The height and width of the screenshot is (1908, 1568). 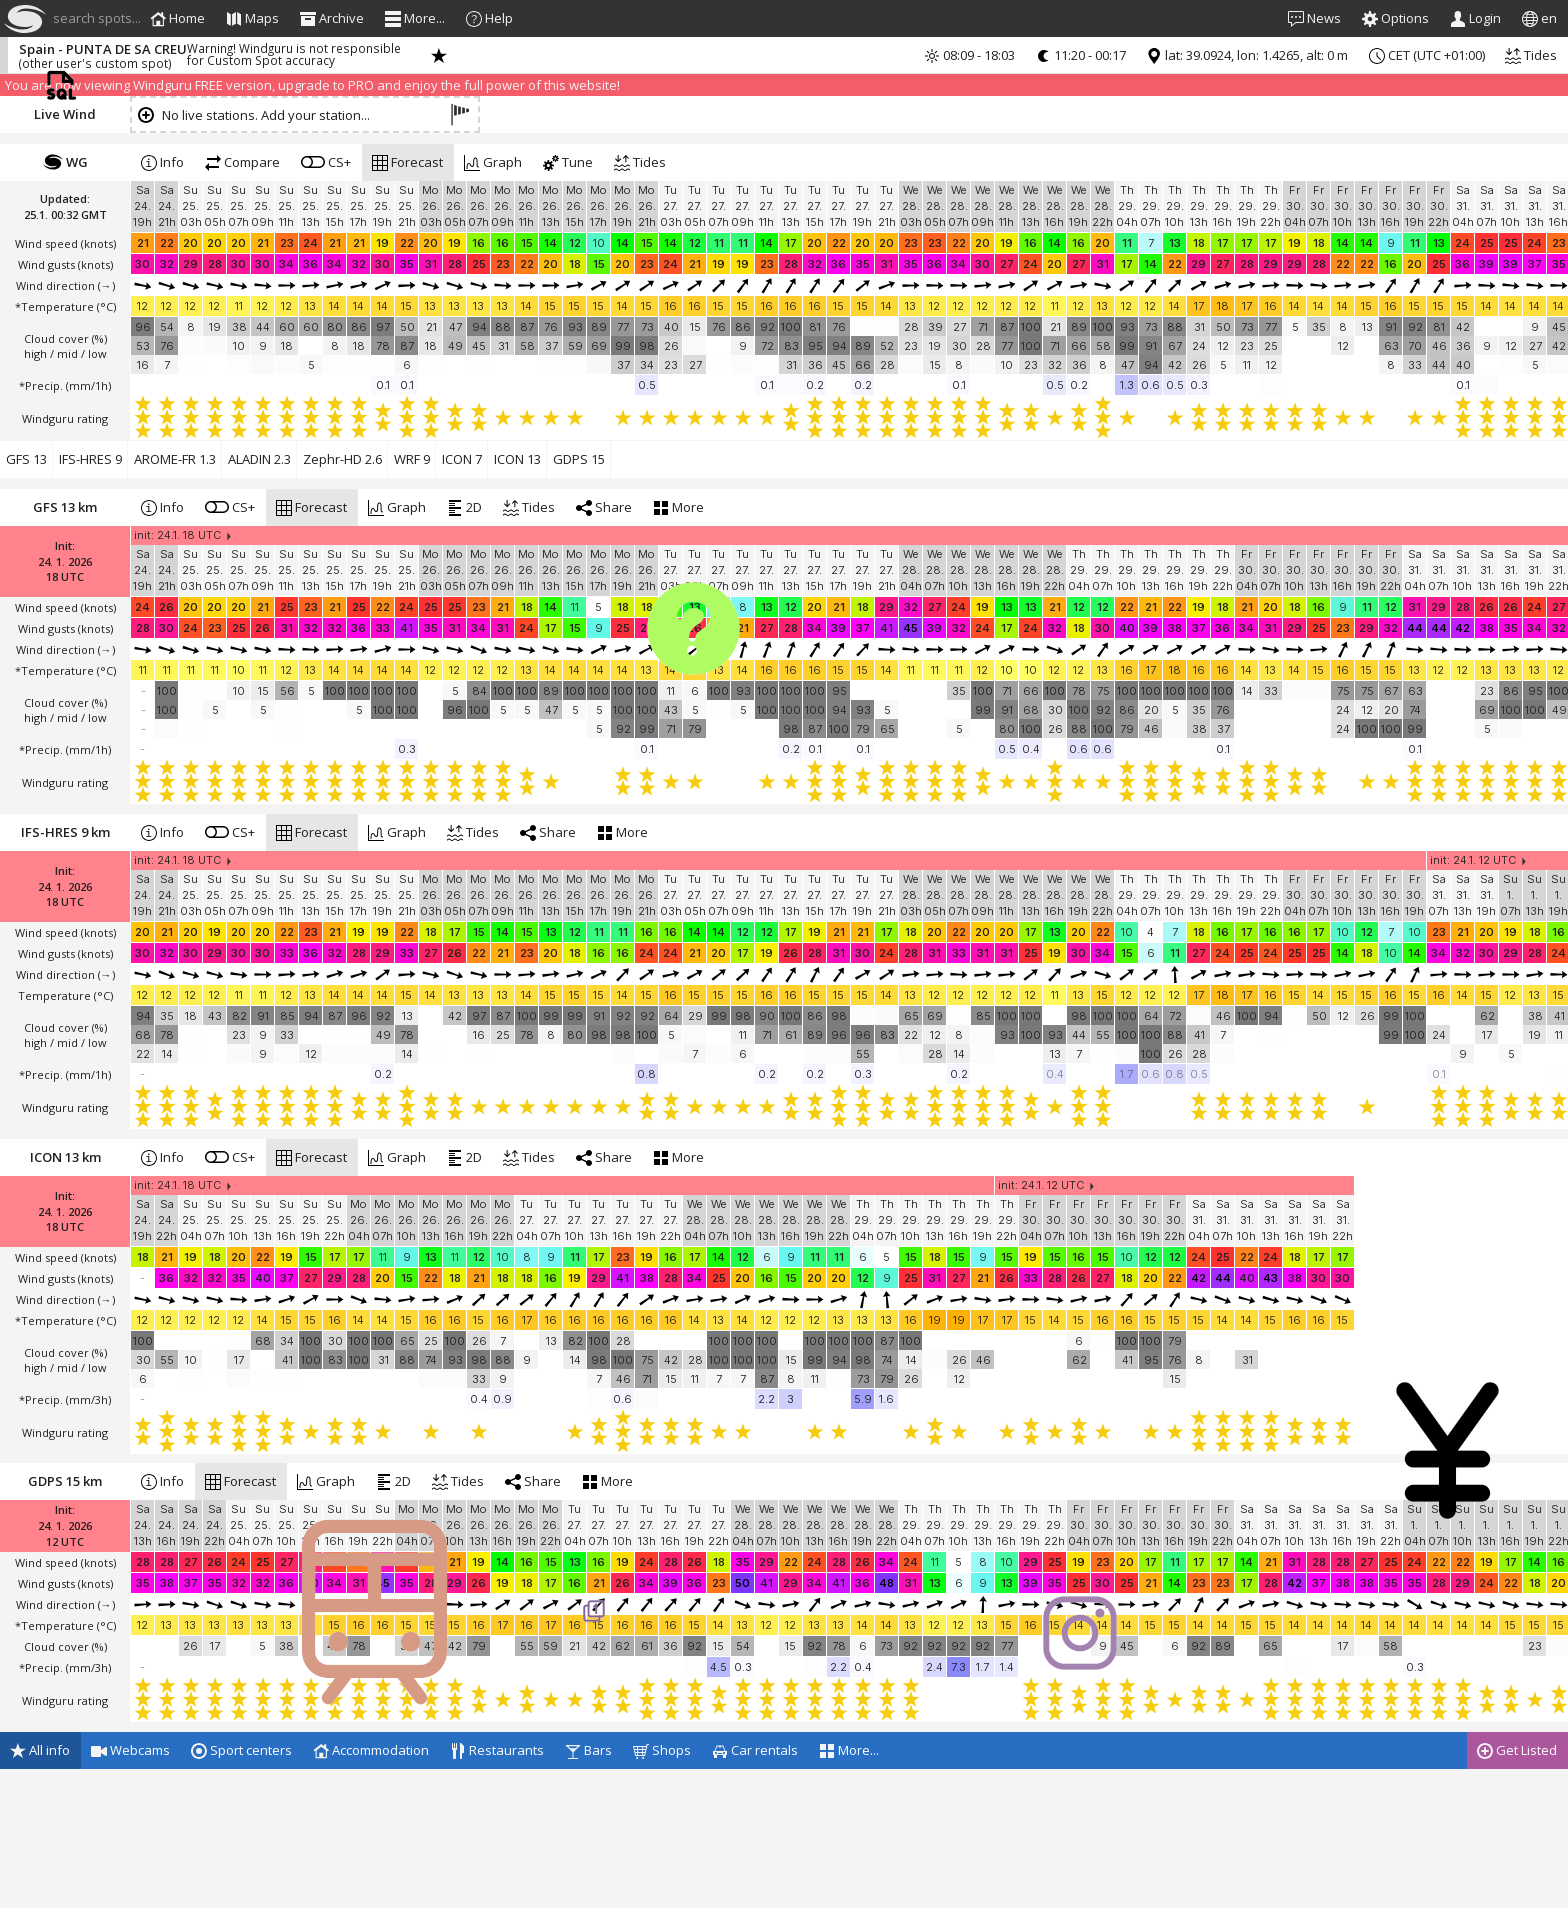 I want to click on view first item in a collection, so click(x=594, y=1611).